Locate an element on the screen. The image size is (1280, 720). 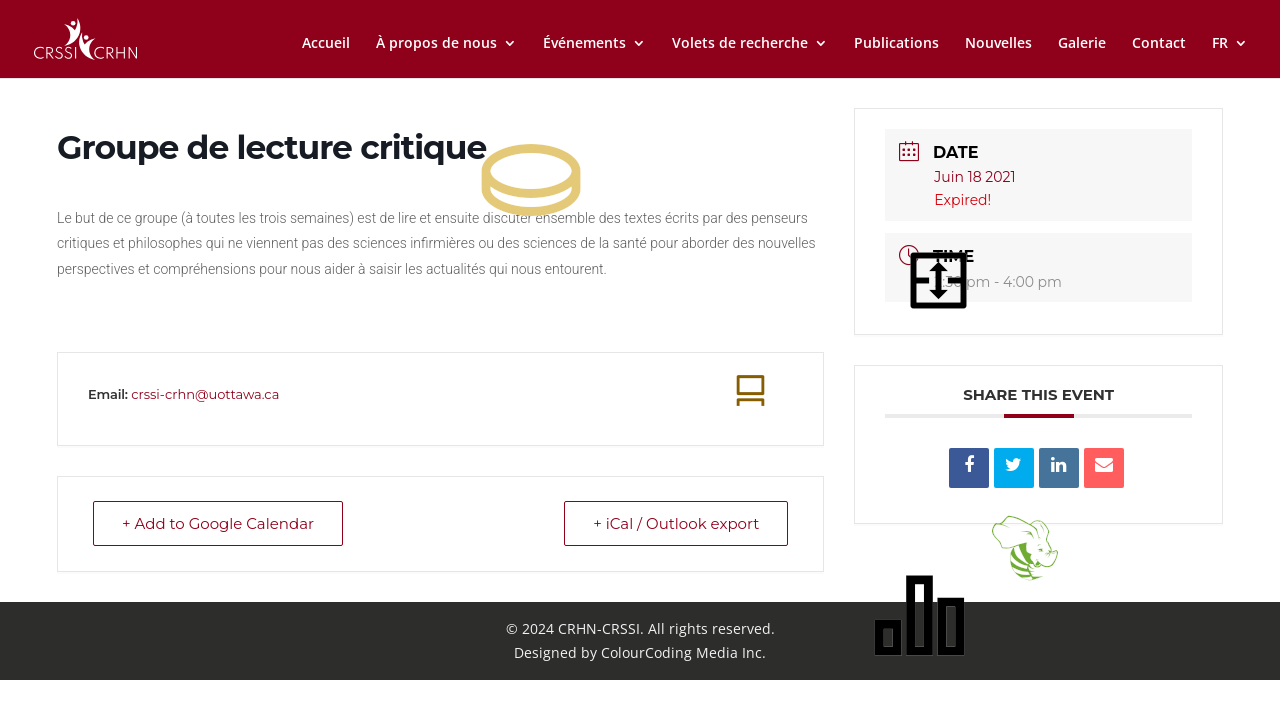
split table cells vertically is located at coordinates (938, 280).